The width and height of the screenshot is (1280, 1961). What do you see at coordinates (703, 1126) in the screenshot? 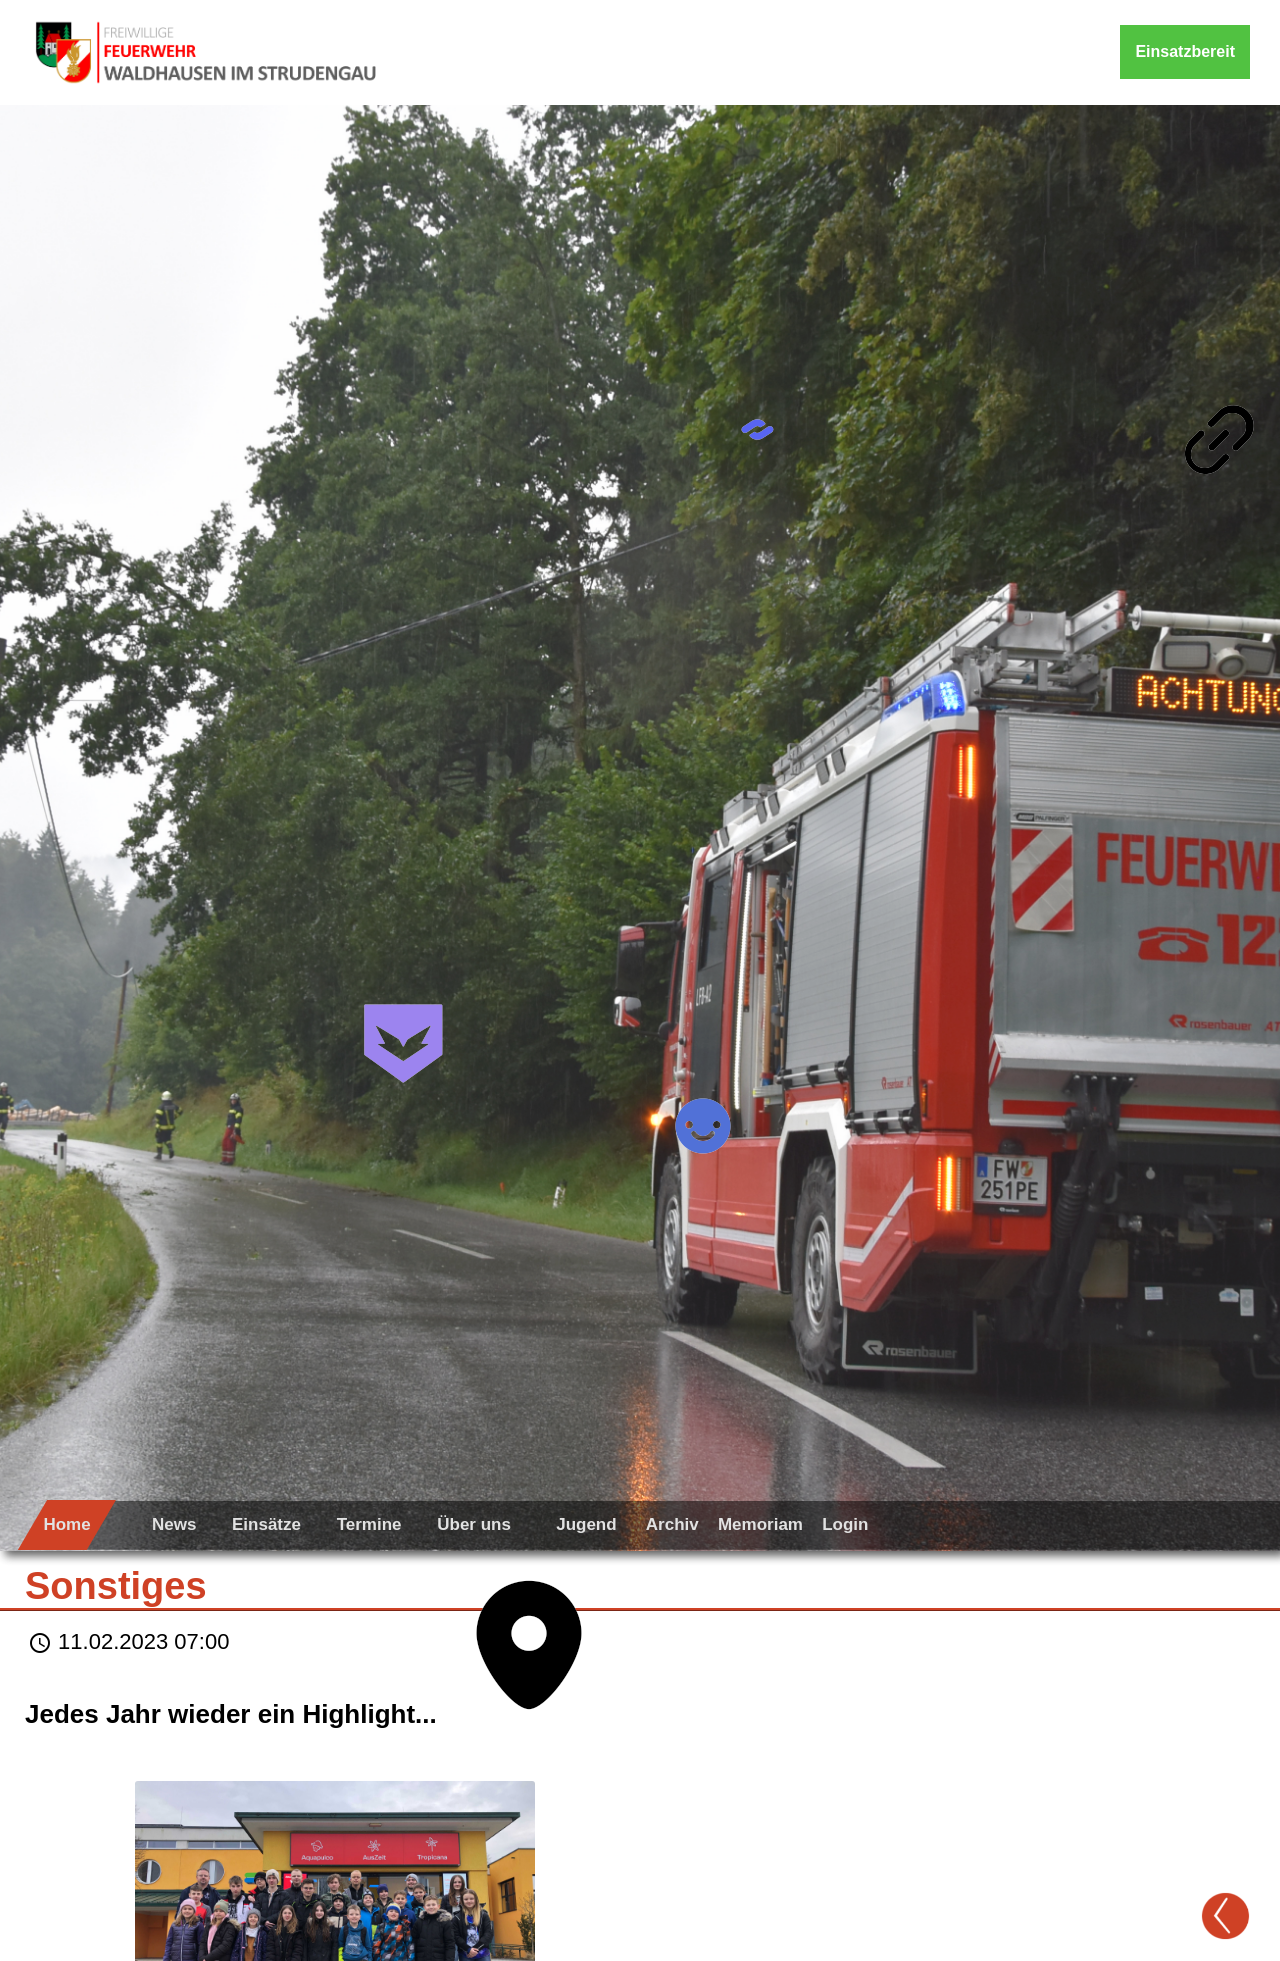
I see `open emoji picker` at bounding box center [703, 1126].